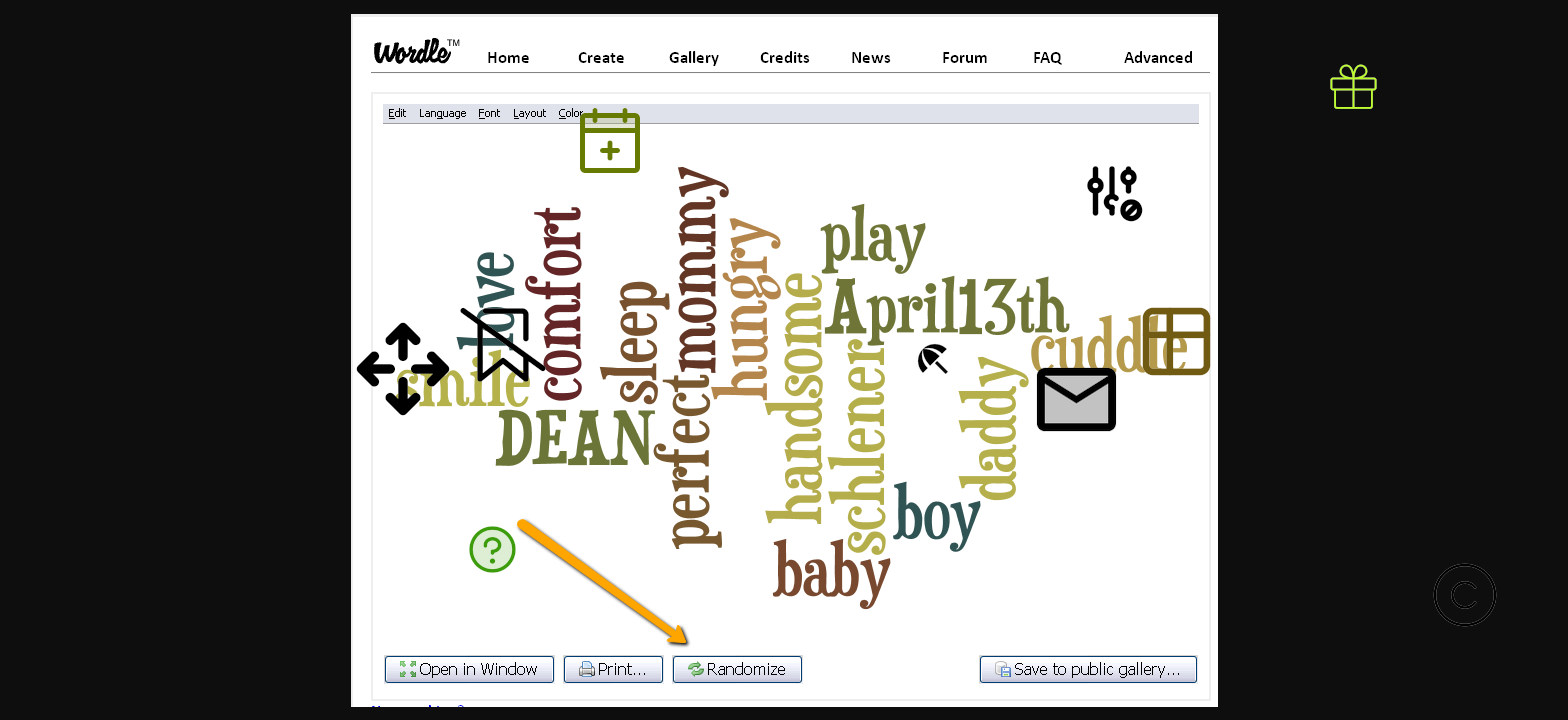  What do you see at coordinates (503, 345) in the screenshot?
I see `remove bookmark from saved items` at bounding box center [503, 345].